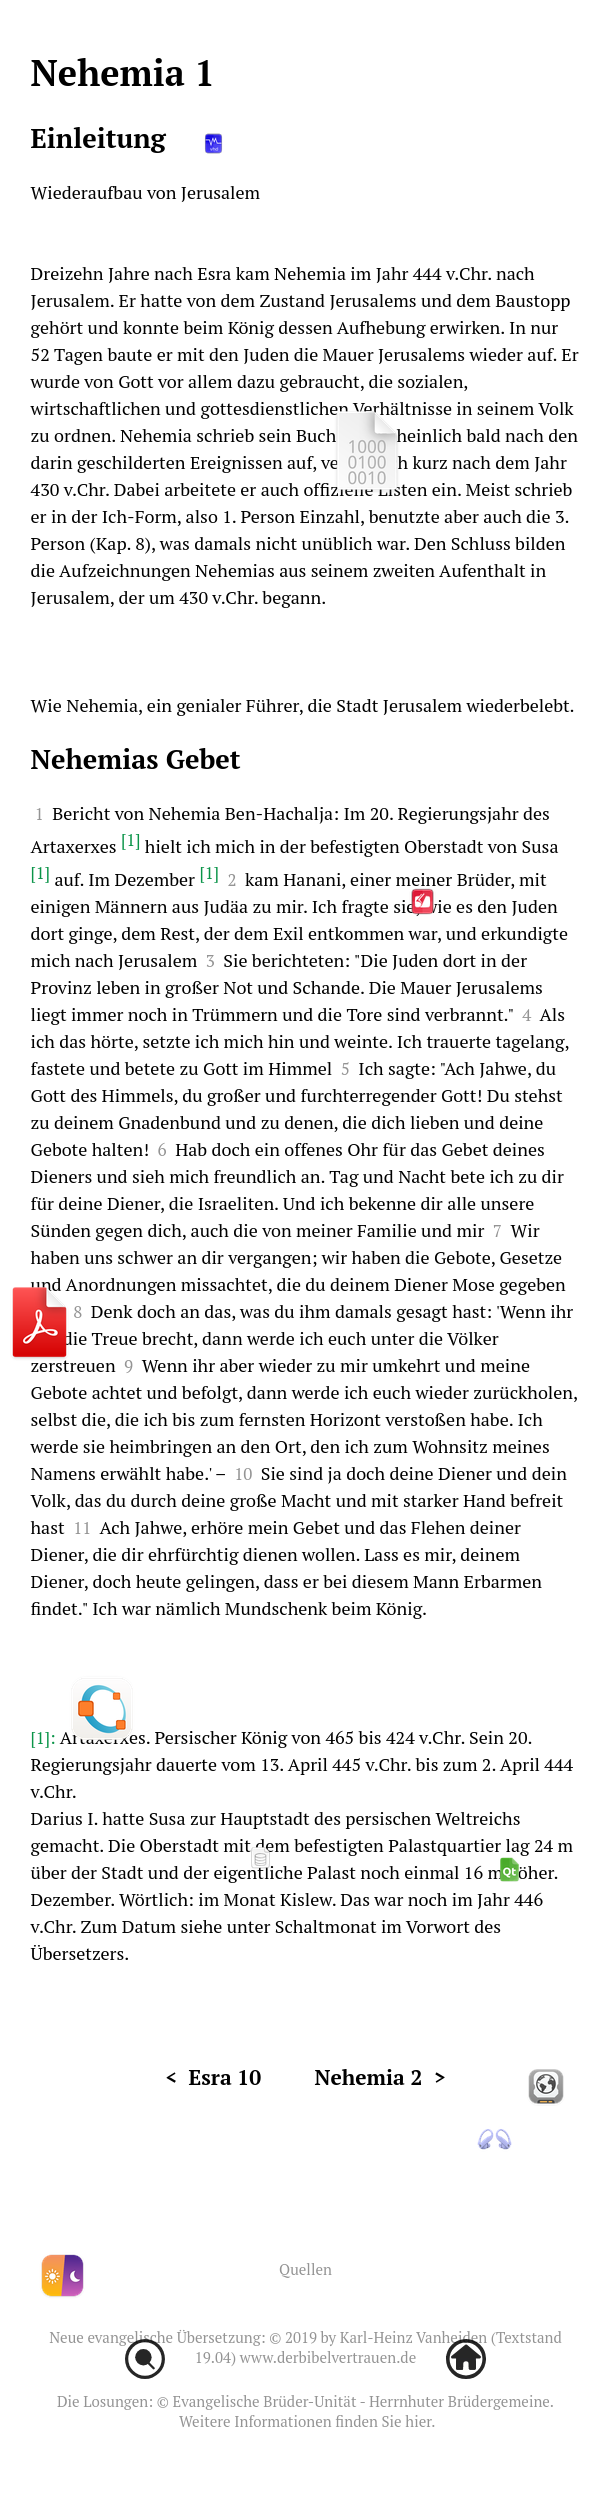 The width and height of the screenshot is (611, 2509). What do you see at coordinates (422, 901) in the screenshot?
I see `an EPS vector image file` at bounding box center [422, 901].